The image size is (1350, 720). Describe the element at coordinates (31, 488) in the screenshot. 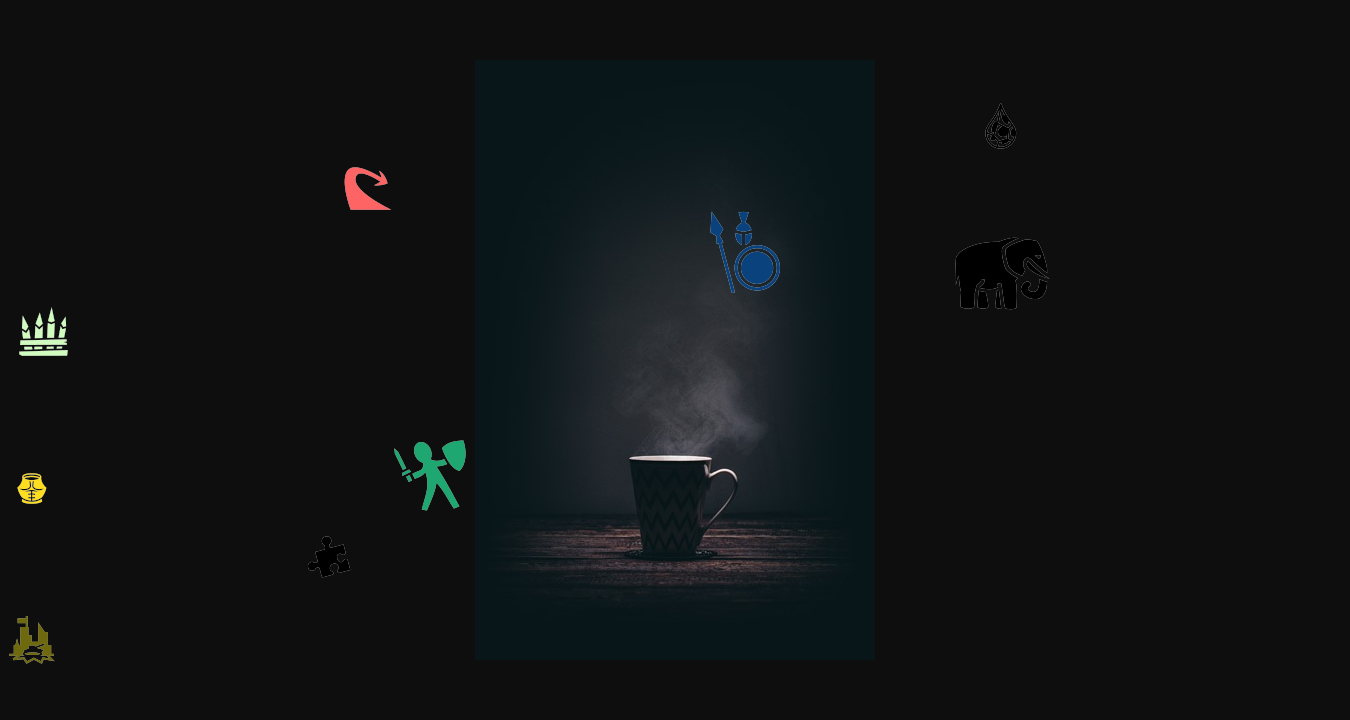

I see `equip leather armor to your character` at that location.